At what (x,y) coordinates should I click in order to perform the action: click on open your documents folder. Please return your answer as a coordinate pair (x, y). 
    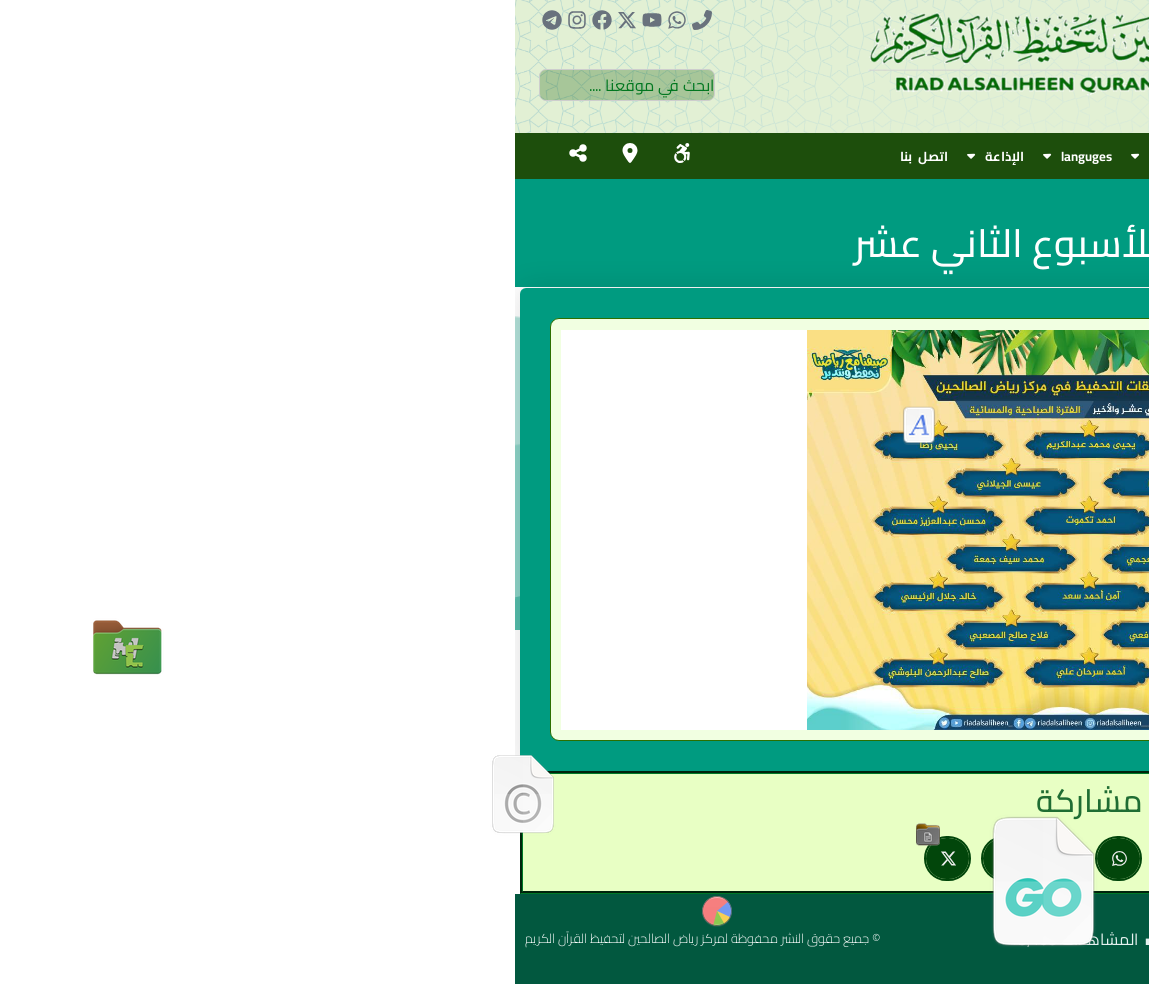
    Looking at the image, I should click on (928, 834).